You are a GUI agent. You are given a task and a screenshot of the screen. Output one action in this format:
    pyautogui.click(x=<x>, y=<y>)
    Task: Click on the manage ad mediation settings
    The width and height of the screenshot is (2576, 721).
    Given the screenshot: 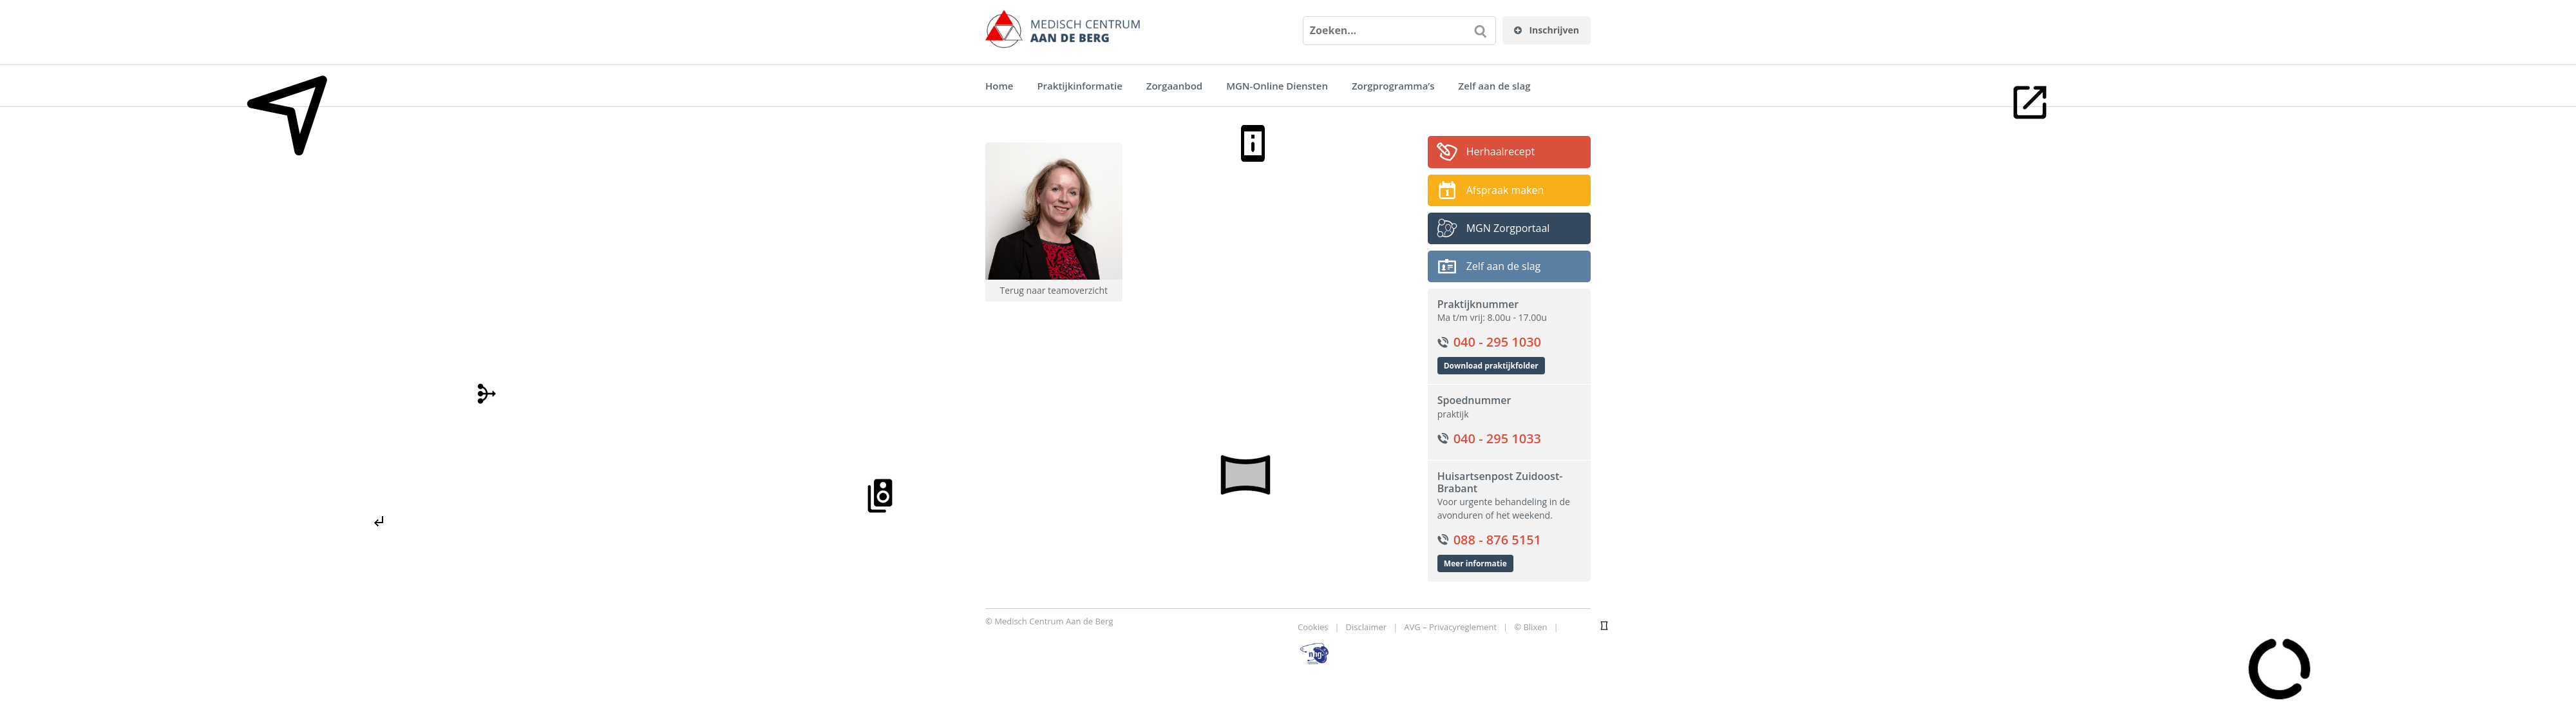 What is the action you would take?
    pyautogui.click(x=487, y=394)
    